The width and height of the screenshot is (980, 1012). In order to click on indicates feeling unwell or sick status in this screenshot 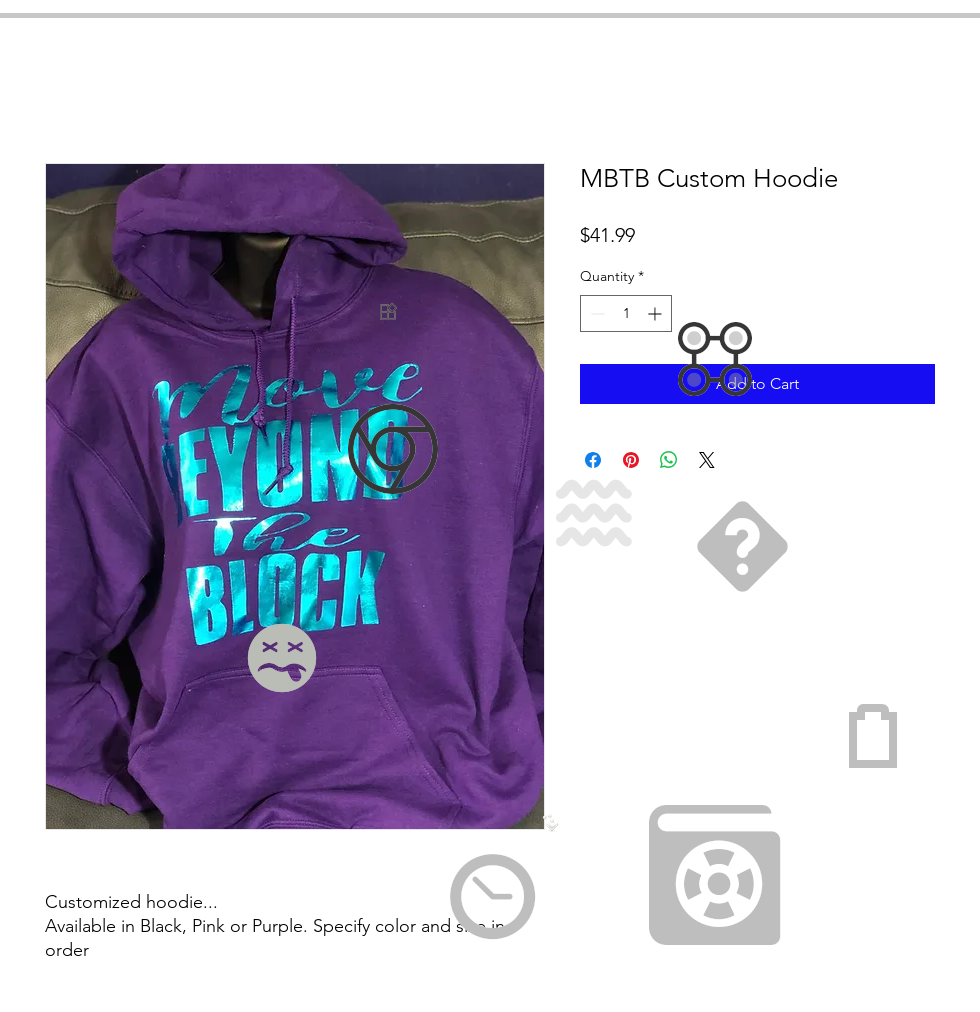, I will do `click(282, 658)`.